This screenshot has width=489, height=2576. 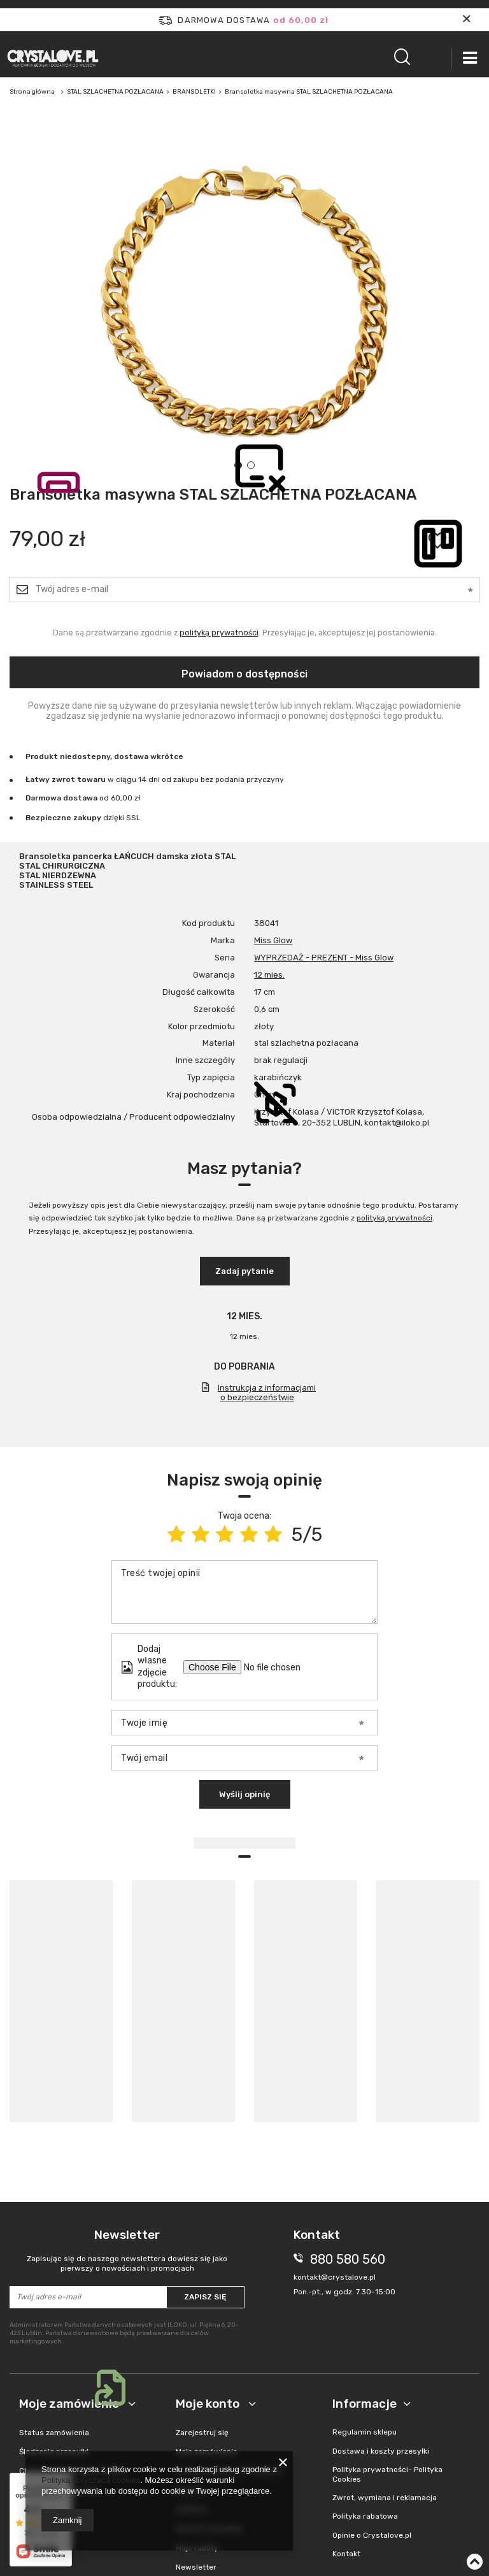 What do you see at coordinates (276, 1103) in the screenshot?
I see `disable augmented reality mode` at bounding box center [276, 1103].